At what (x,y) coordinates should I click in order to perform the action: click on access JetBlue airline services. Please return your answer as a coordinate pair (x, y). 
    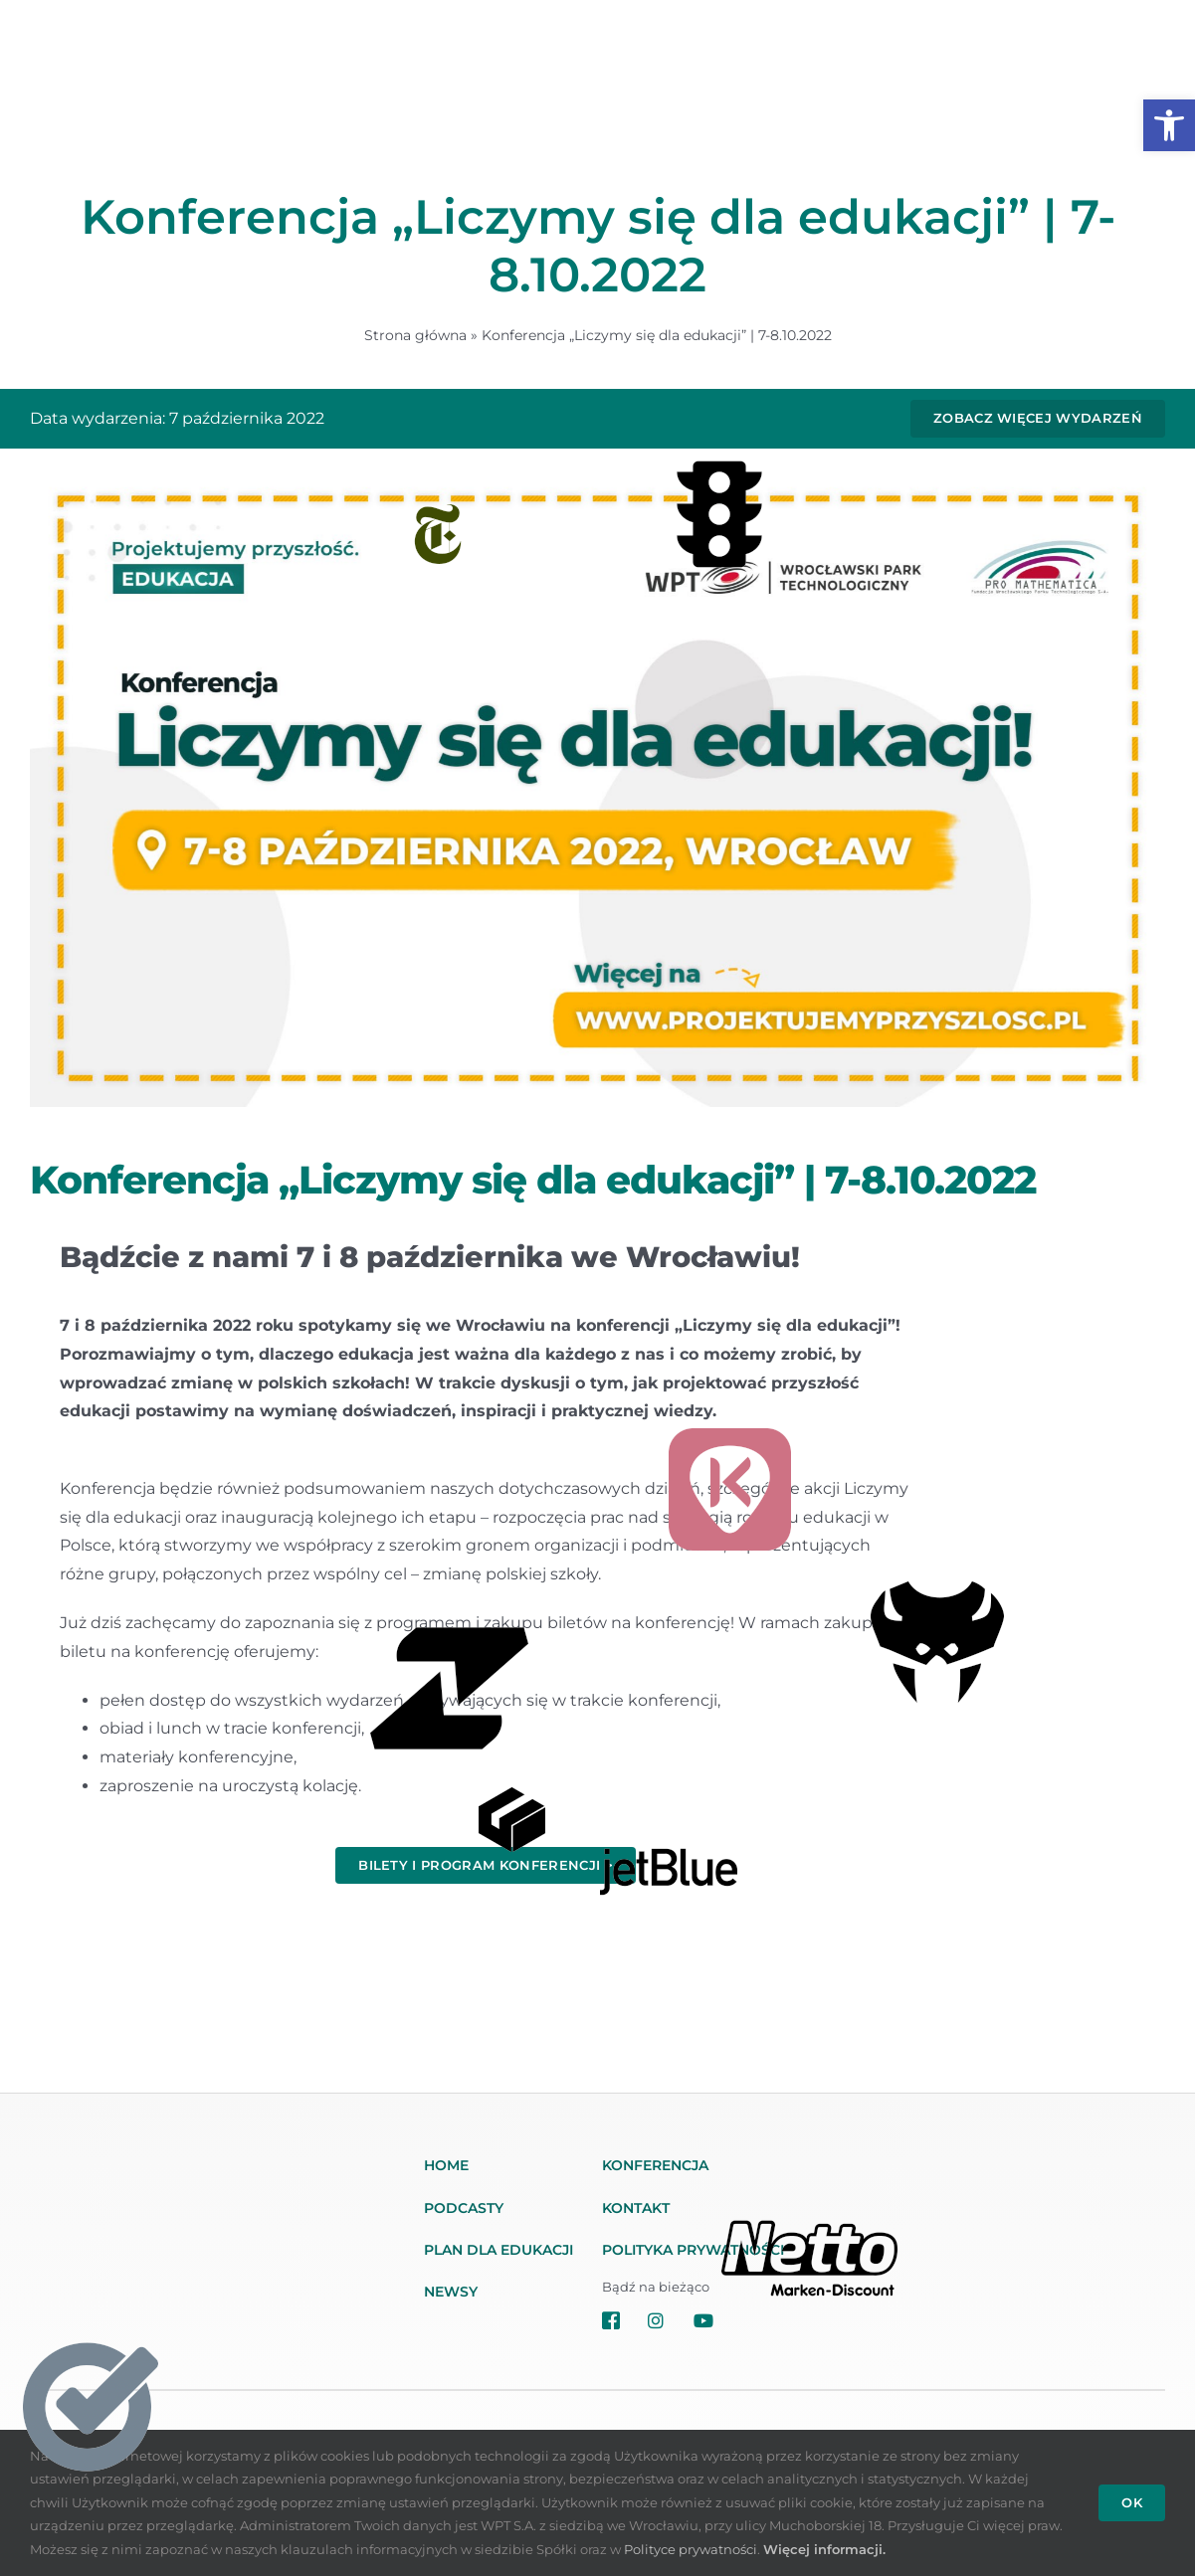
    Looking at the image, I should click on (669, 1872).